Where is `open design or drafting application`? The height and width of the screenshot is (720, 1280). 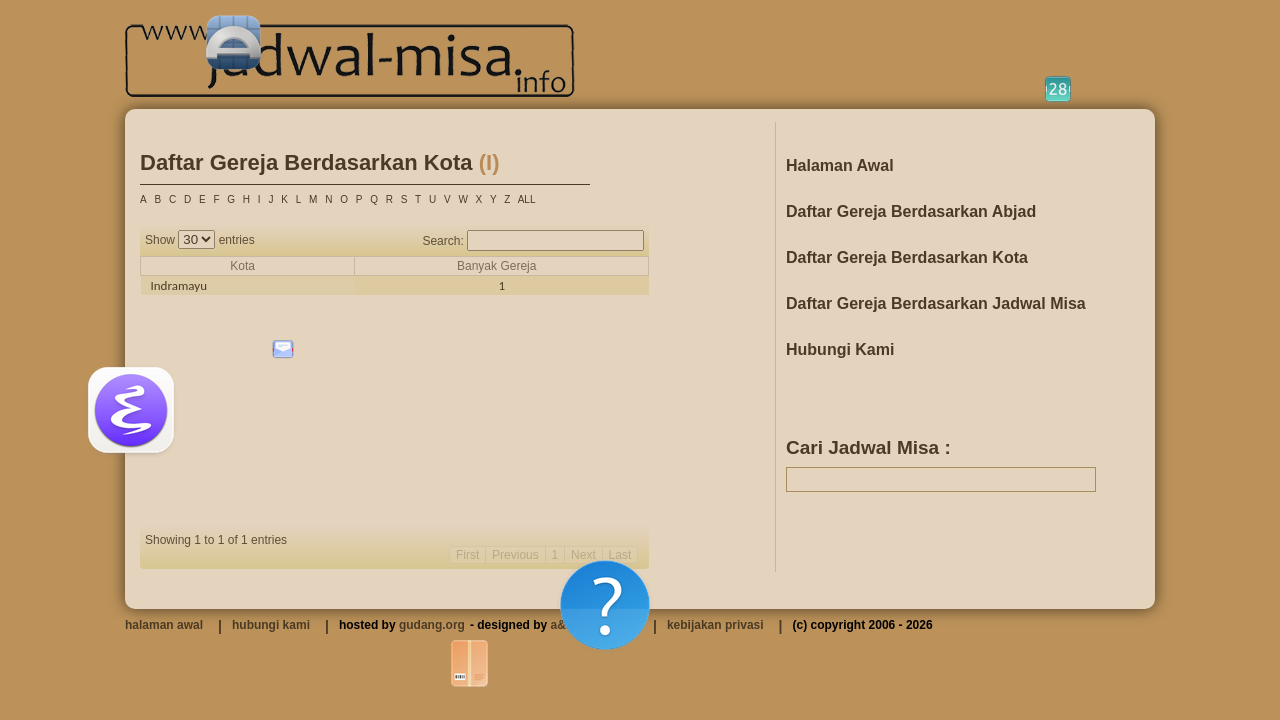 open design or drafting application is located at coordinates (233, 42).